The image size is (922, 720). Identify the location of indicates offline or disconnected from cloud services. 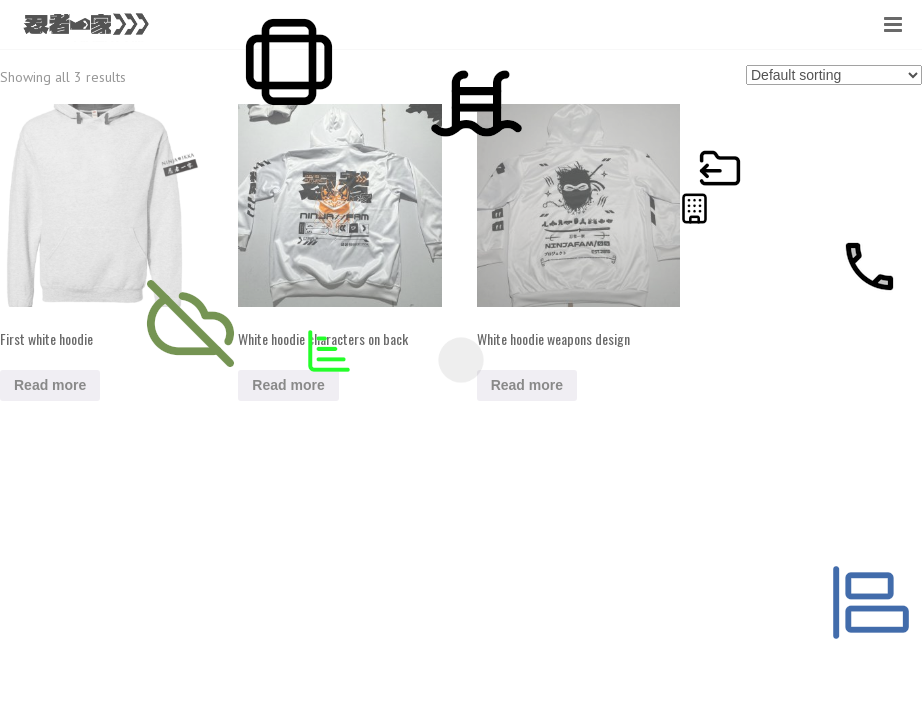
(190, 323).